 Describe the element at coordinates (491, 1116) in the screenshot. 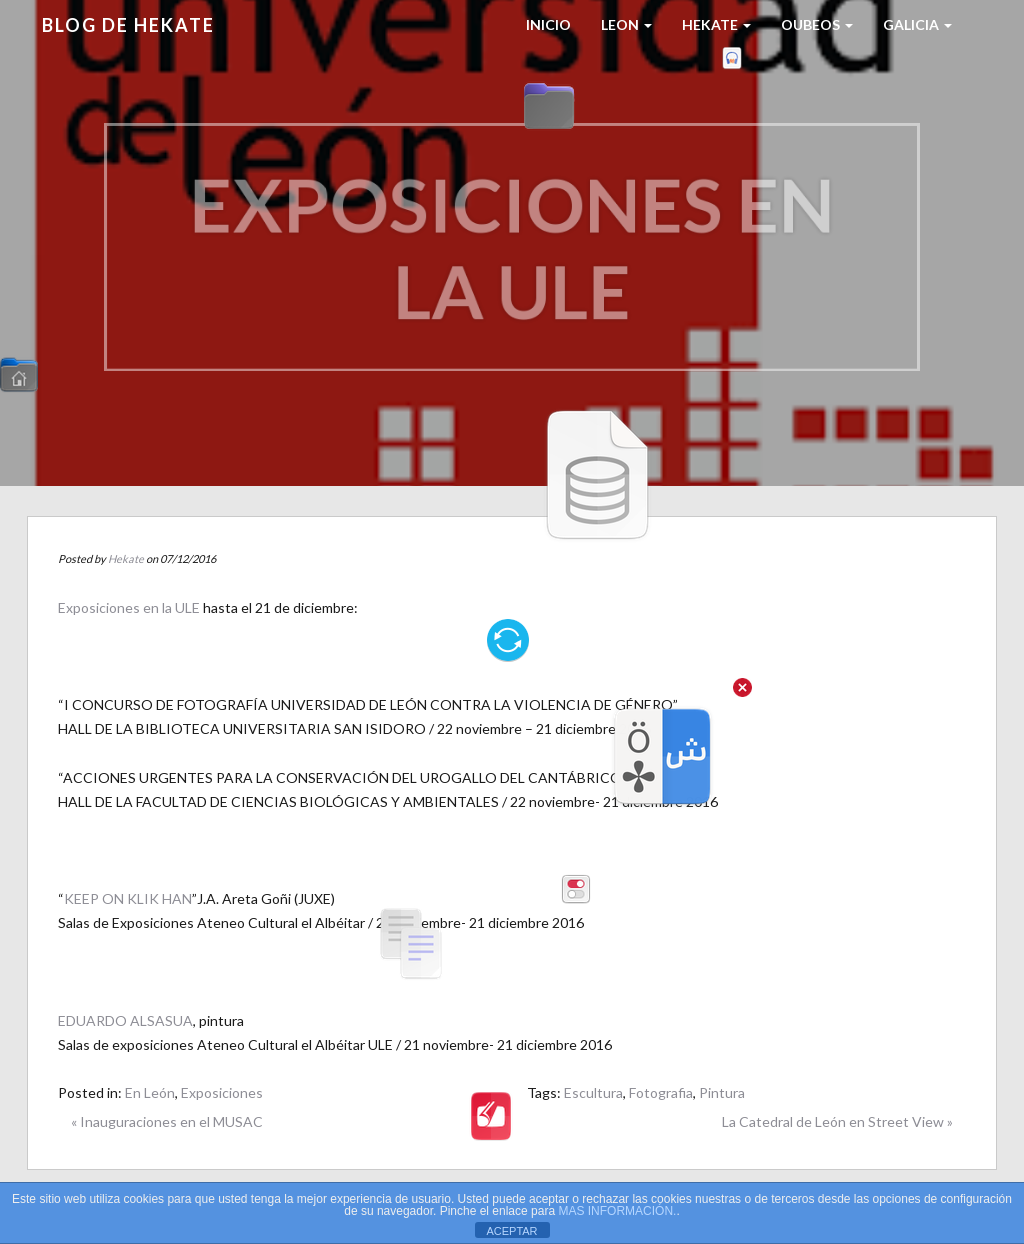

I see `an EPS image file` at that location.